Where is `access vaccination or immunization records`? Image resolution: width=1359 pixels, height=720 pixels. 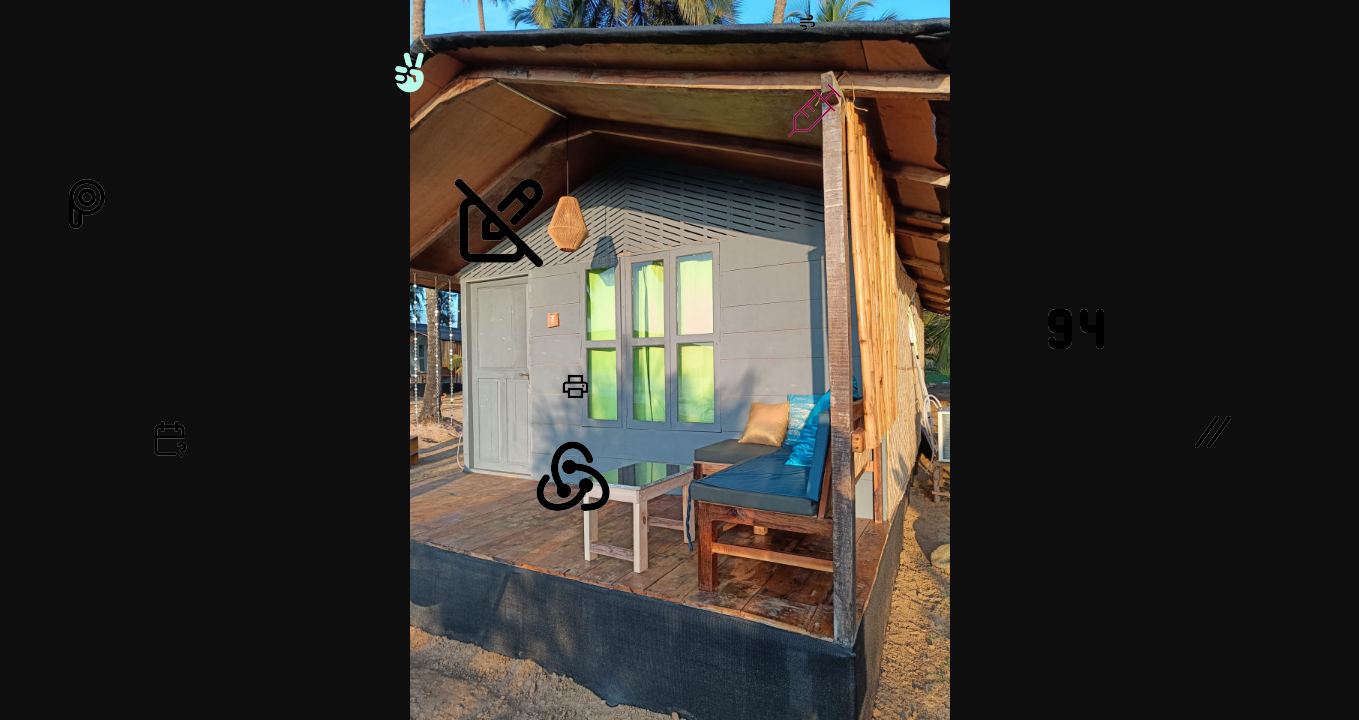
access vaccination or immunization records is located at coordinates (814, 110).